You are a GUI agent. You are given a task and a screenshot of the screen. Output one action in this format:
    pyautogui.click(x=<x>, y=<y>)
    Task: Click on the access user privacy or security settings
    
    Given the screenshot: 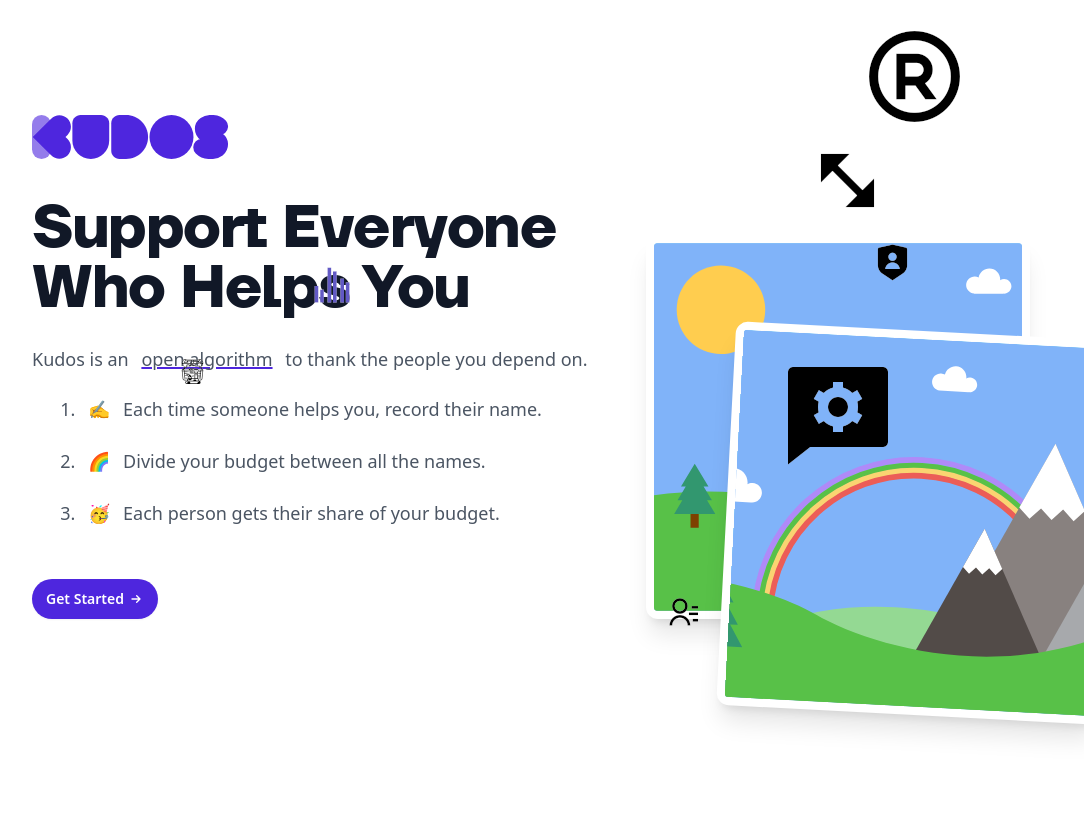 What is the action you would take?
    pyautogui.click(x=892, y=262)
    